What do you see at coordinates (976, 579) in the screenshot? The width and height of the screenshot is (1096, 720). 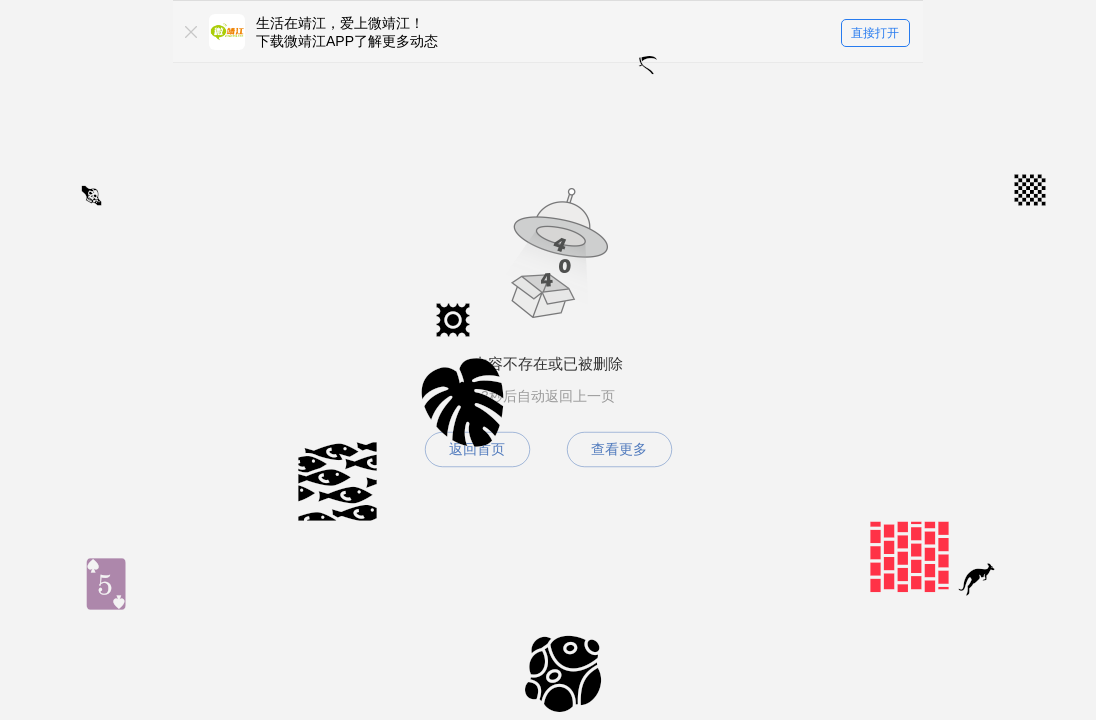 I see `indicates australian content or region` at bounding box center [976, 579].